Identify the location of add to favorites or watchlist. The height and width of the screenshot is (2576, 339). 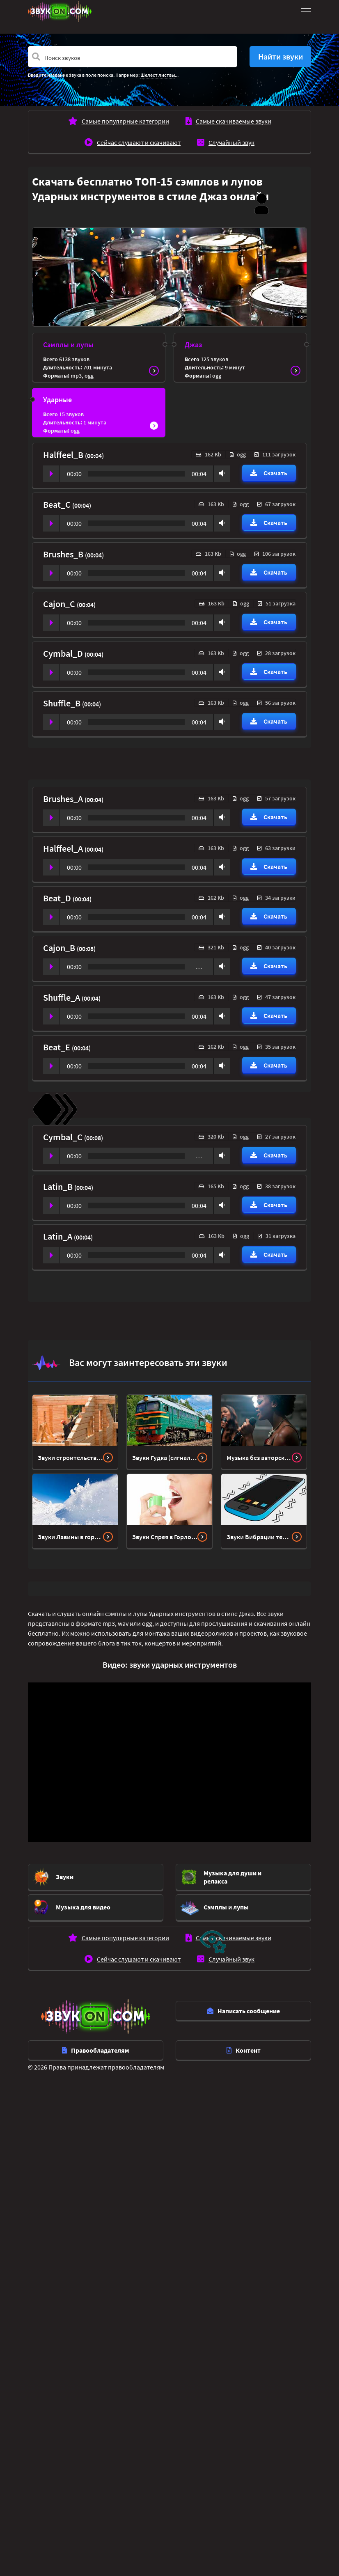
(212, 1939).